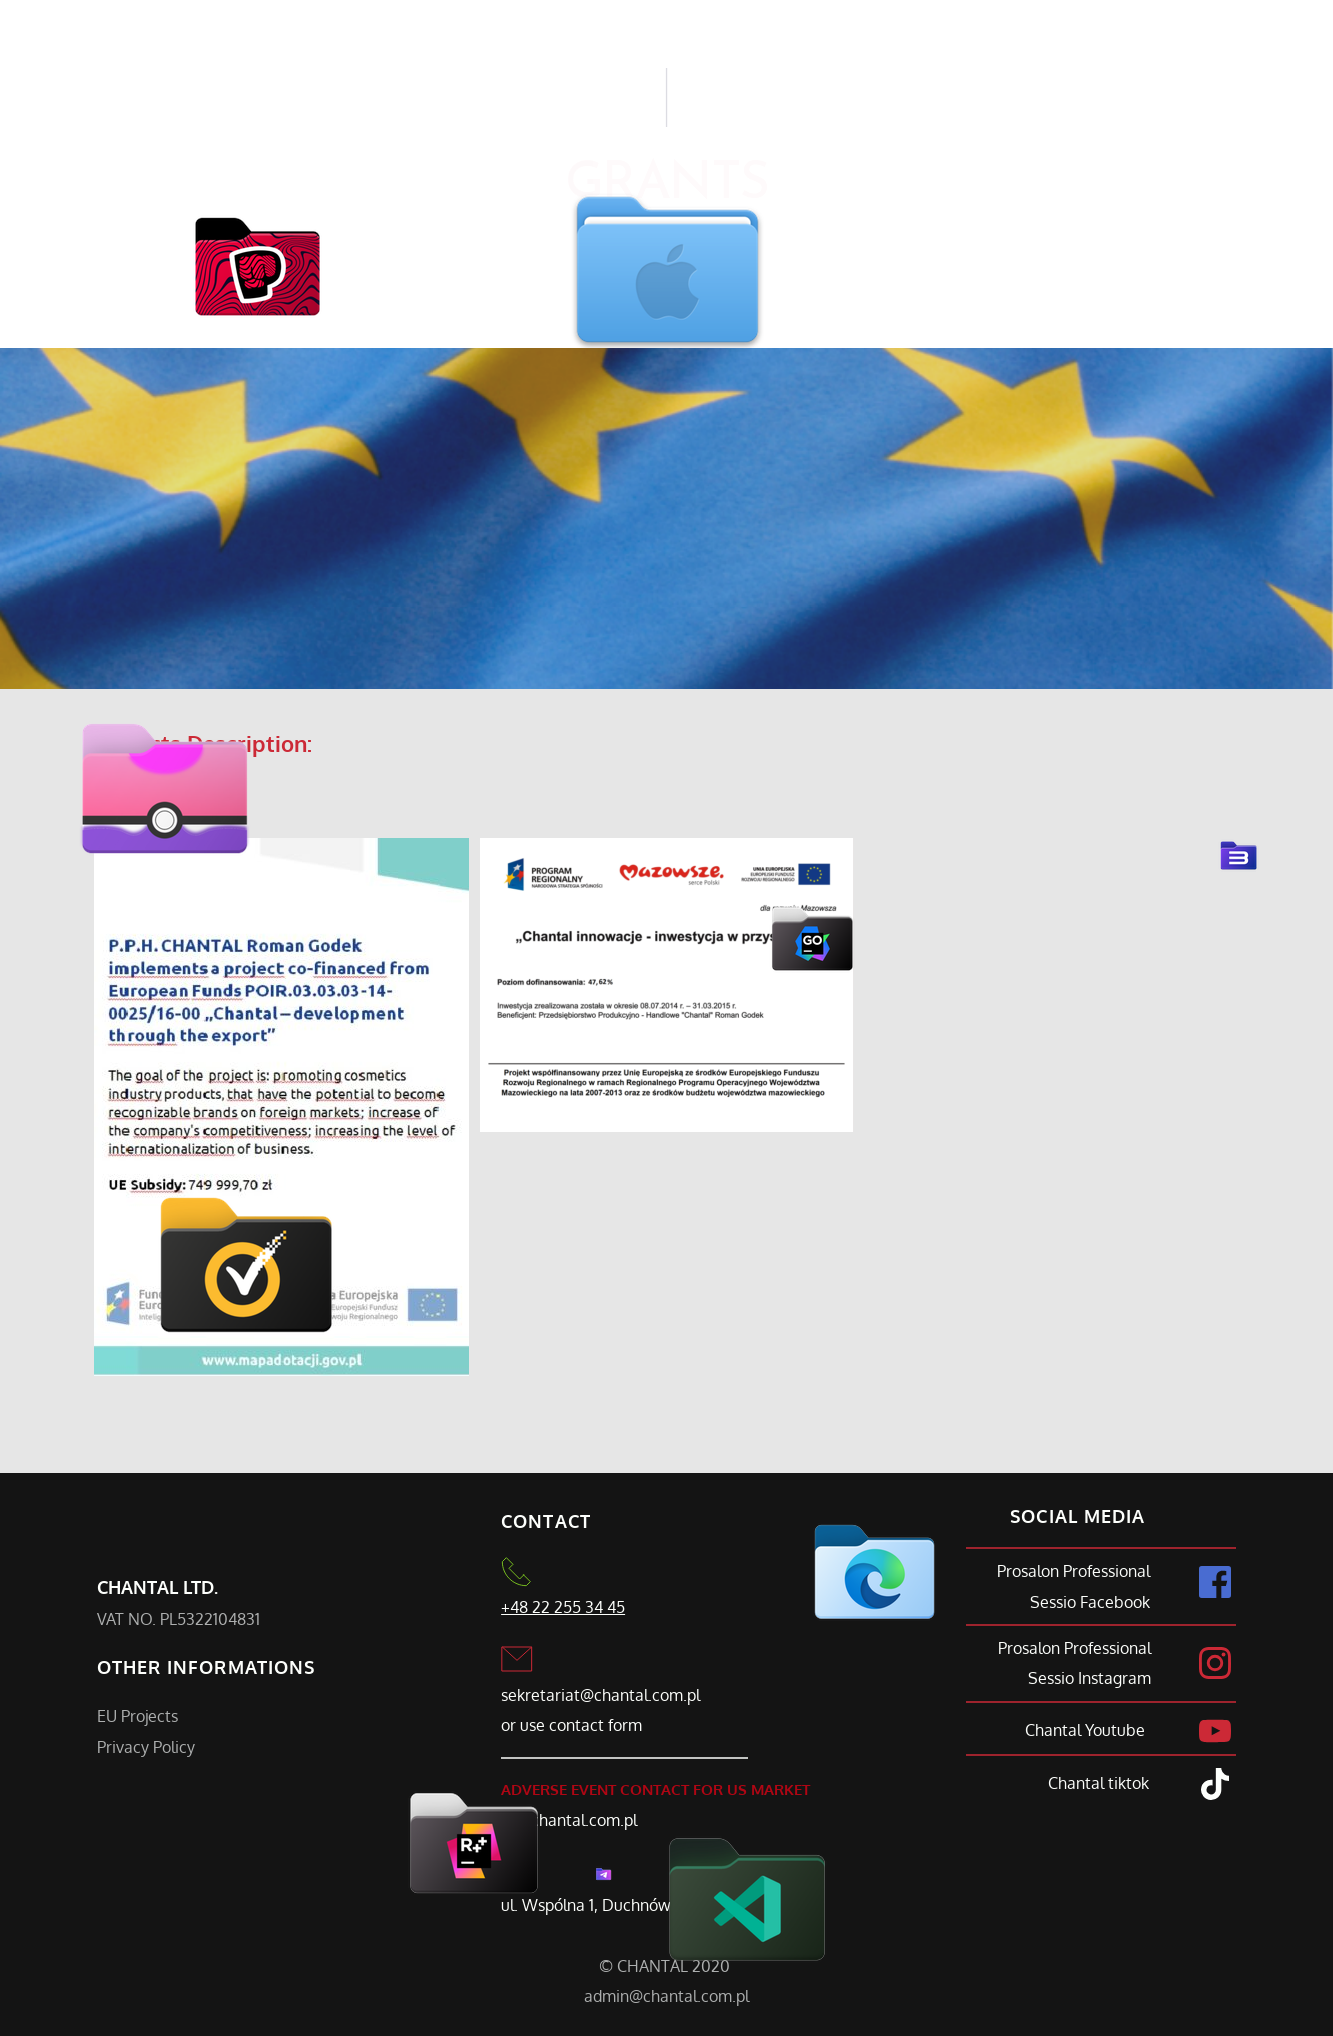 The height and width of the screenshot is (2036, 1333). What do you see at coordinates (667, 269) in the screenshot?
I see `open apple system folder` at bounding box center [667, 269].